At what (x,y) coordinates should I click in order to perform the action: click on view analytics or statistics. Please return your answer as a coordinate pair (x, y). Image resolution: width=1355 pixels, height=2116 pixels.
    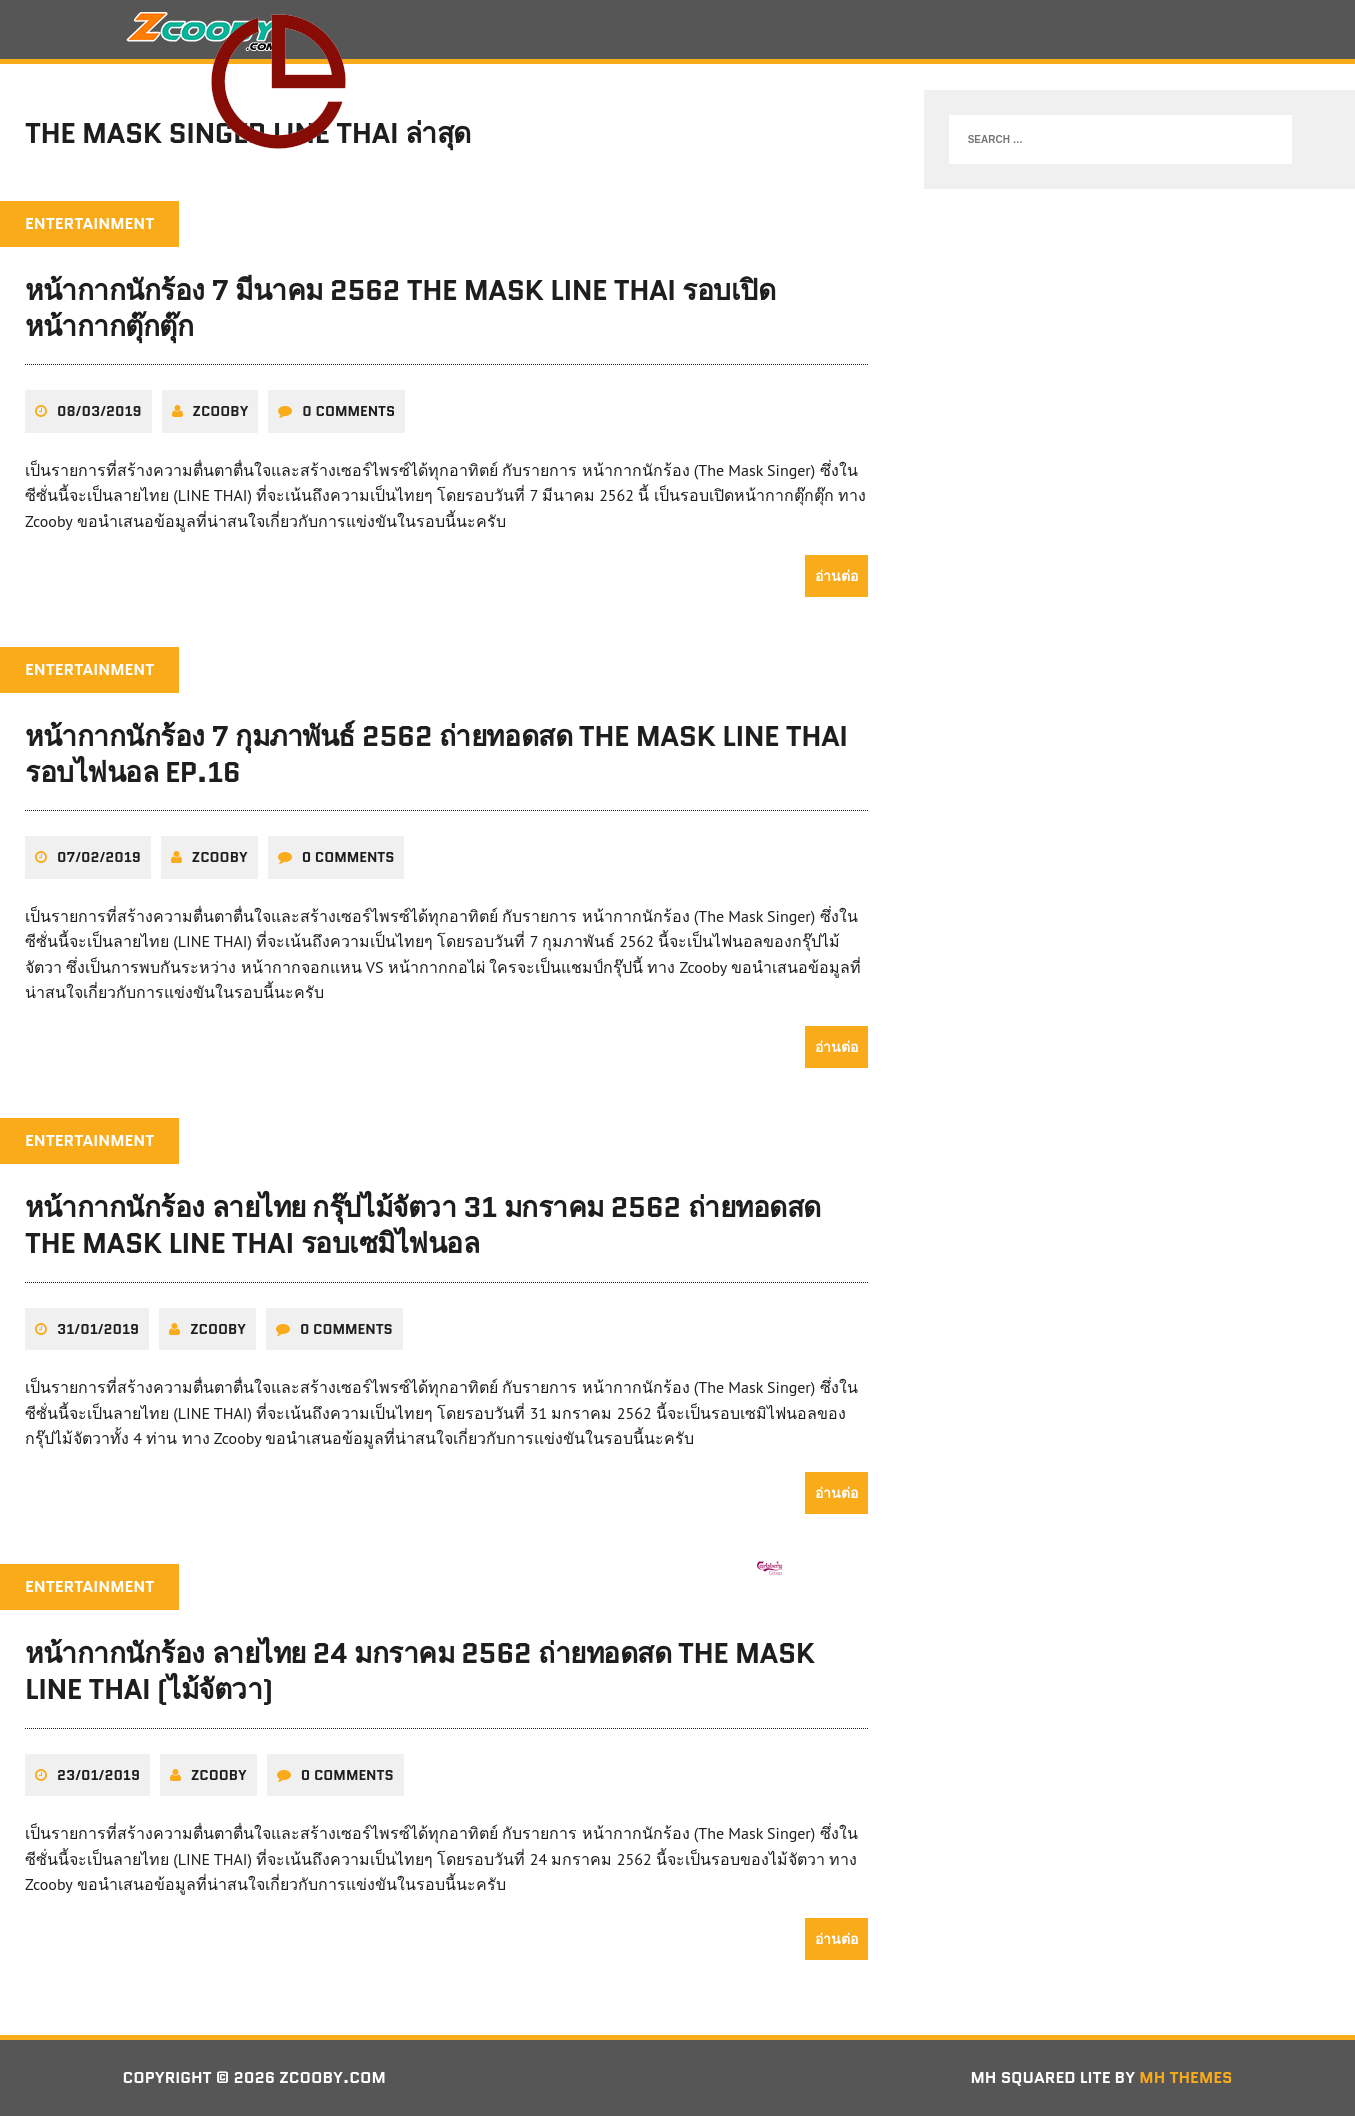
    Looking at the image, I should click on (278, 81).